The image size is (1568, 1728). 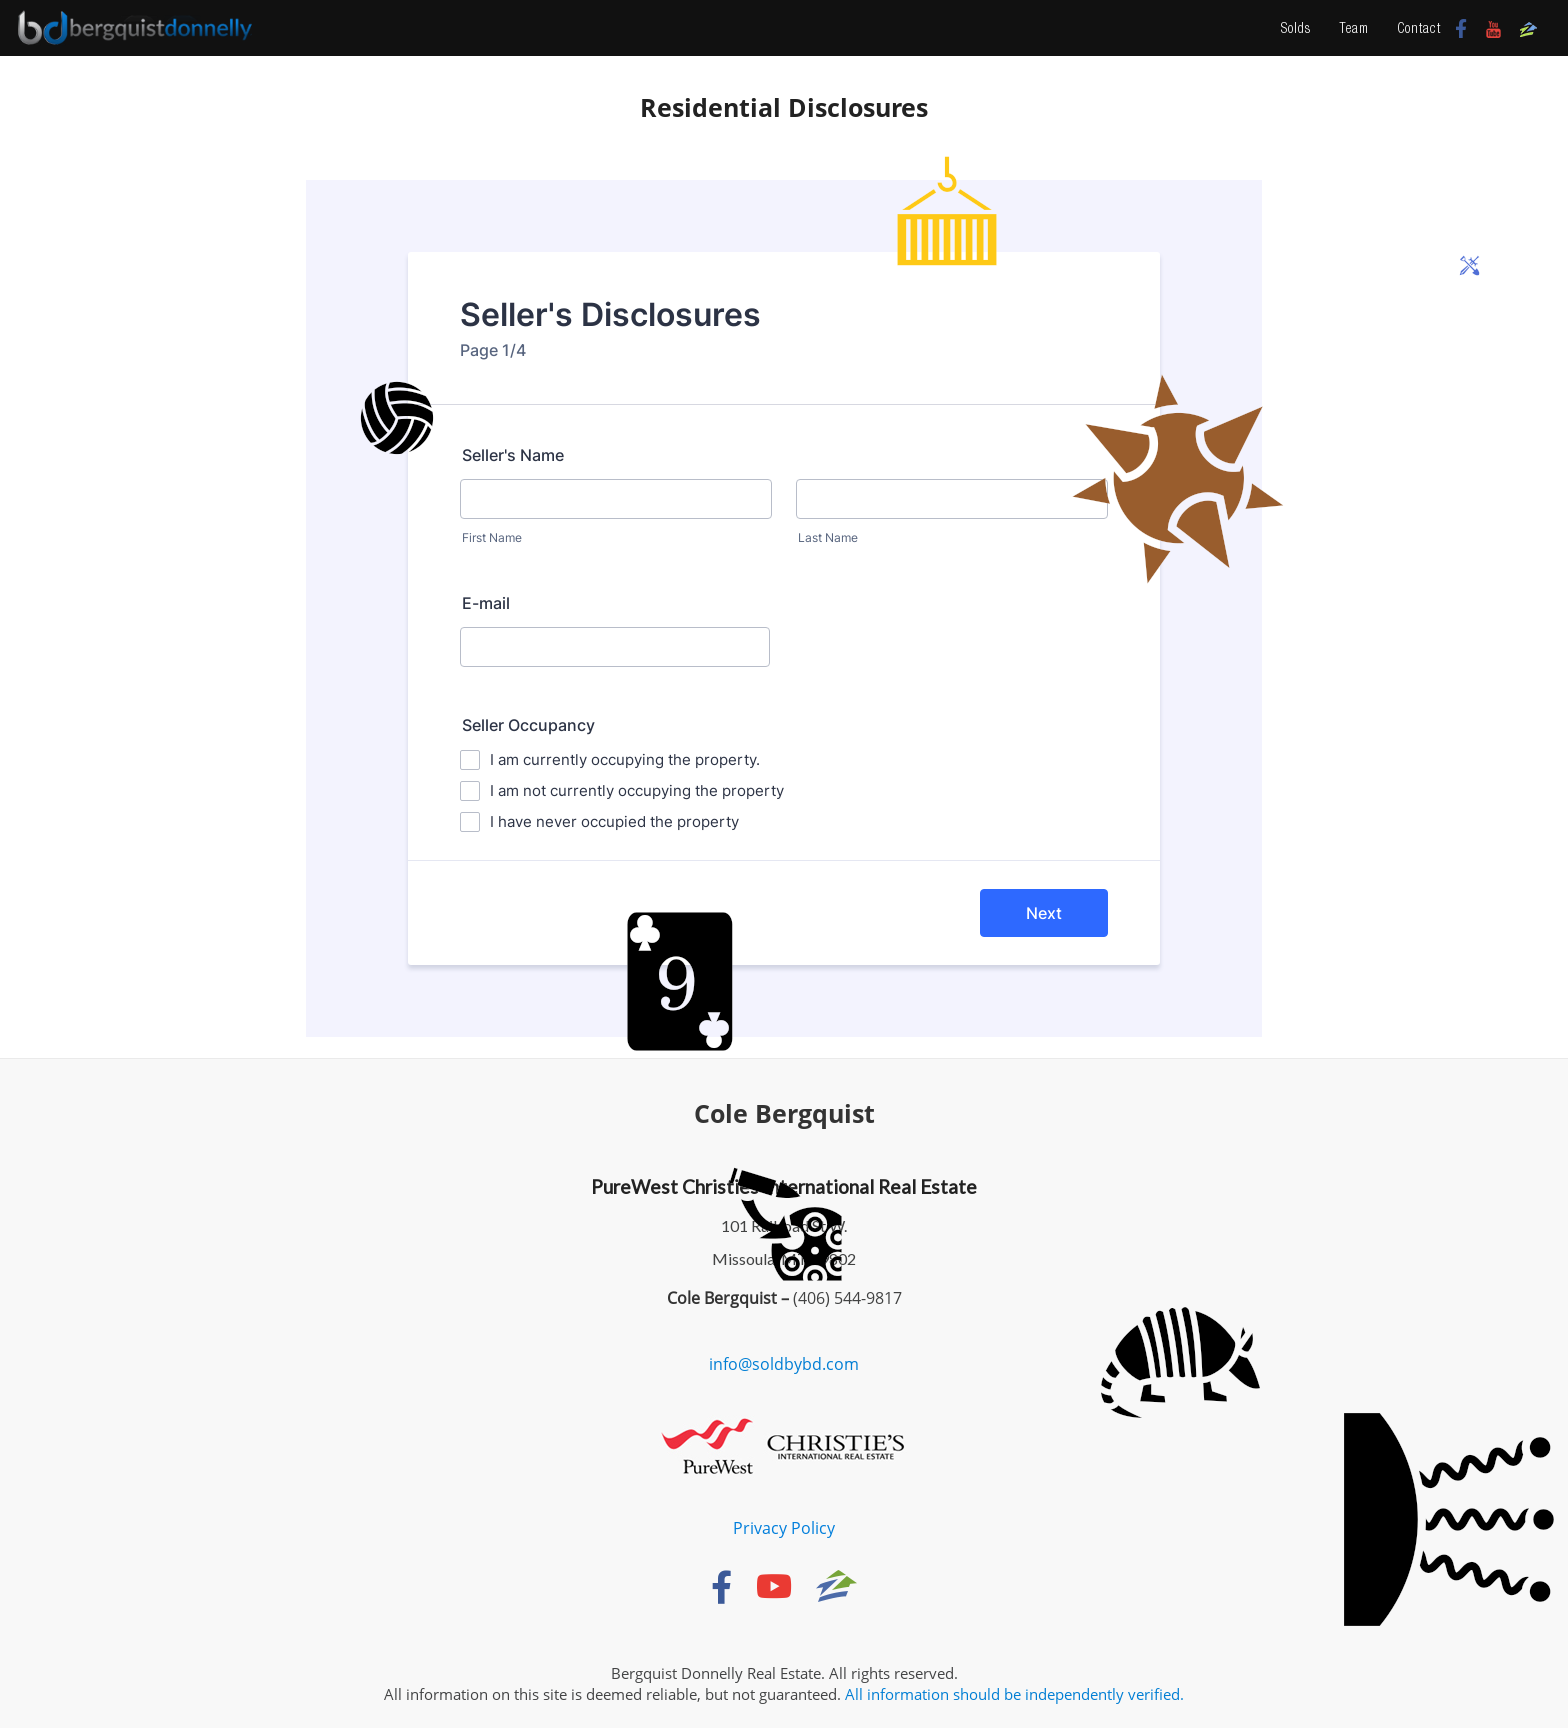 What do you see at coordinates (397, 418) in the screenshot?
I see `access volleyball or beach sports content` at bounding box center [397, 418].